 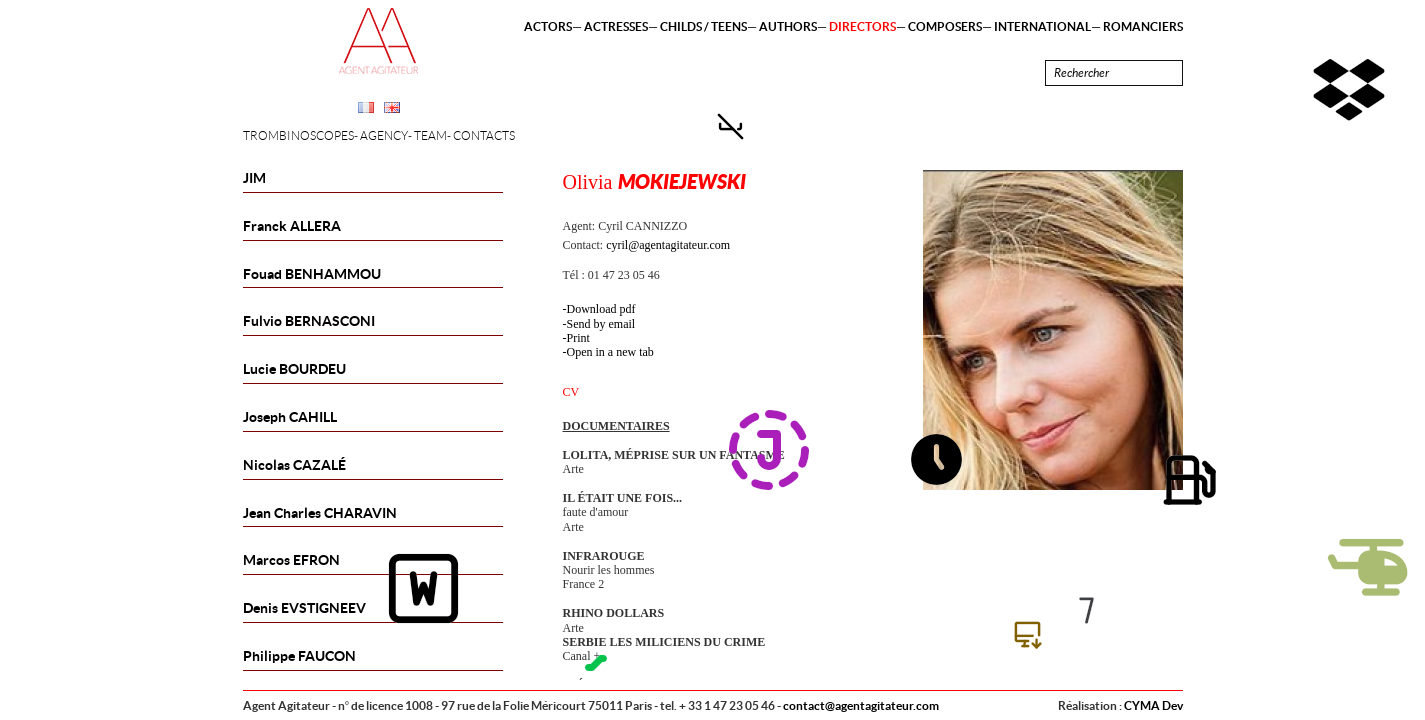 I want to click on indicates item number 7 in a list or sequence, so click(x=1086, y=610).